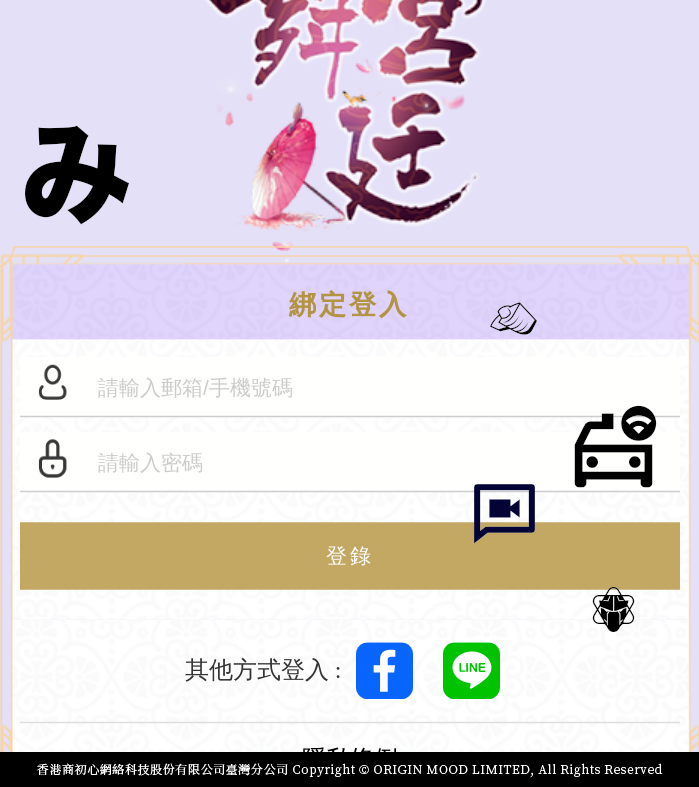 The height and width of the screenshot is (787, 699). Describe the element at coordinates (504, 511) in the screenshot. I see `start a video chat conversation` at that location.